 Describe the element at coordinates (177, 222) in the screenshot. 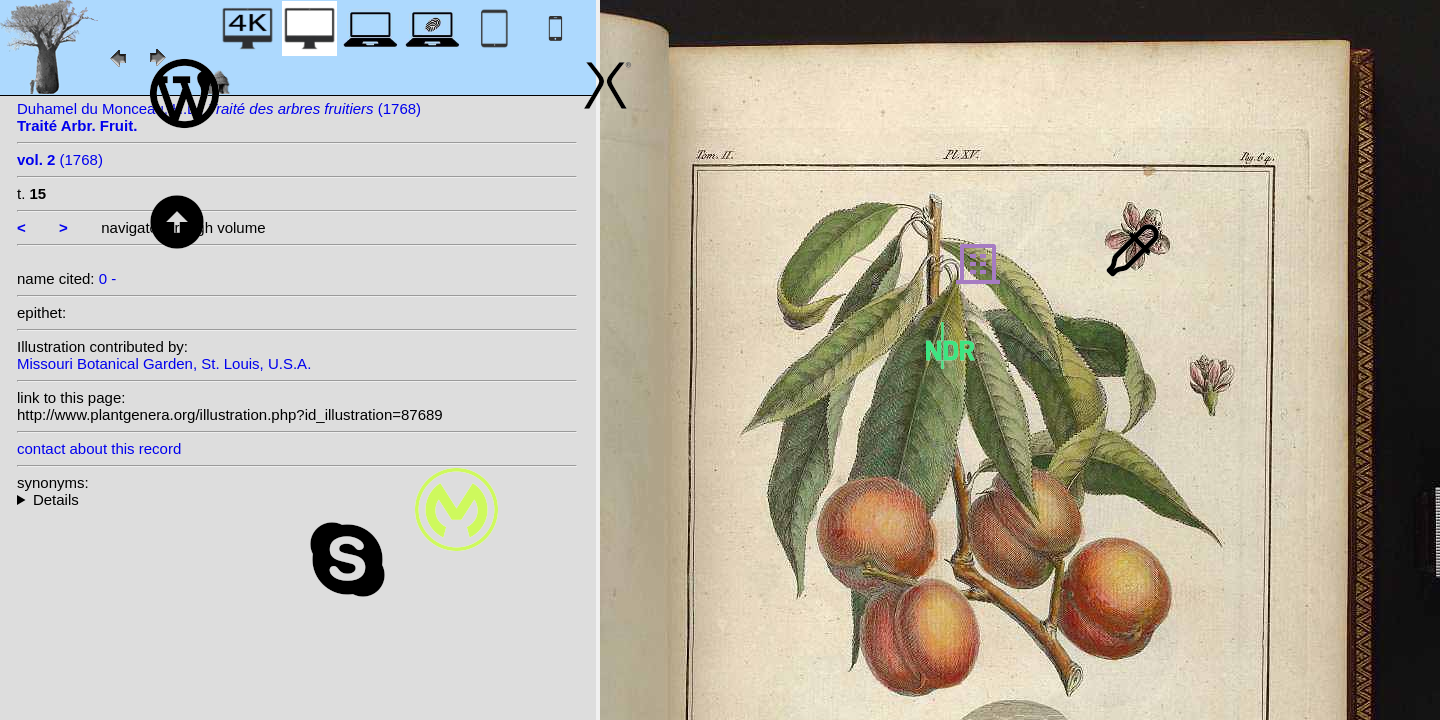

I see `upload a file or content` at that location.